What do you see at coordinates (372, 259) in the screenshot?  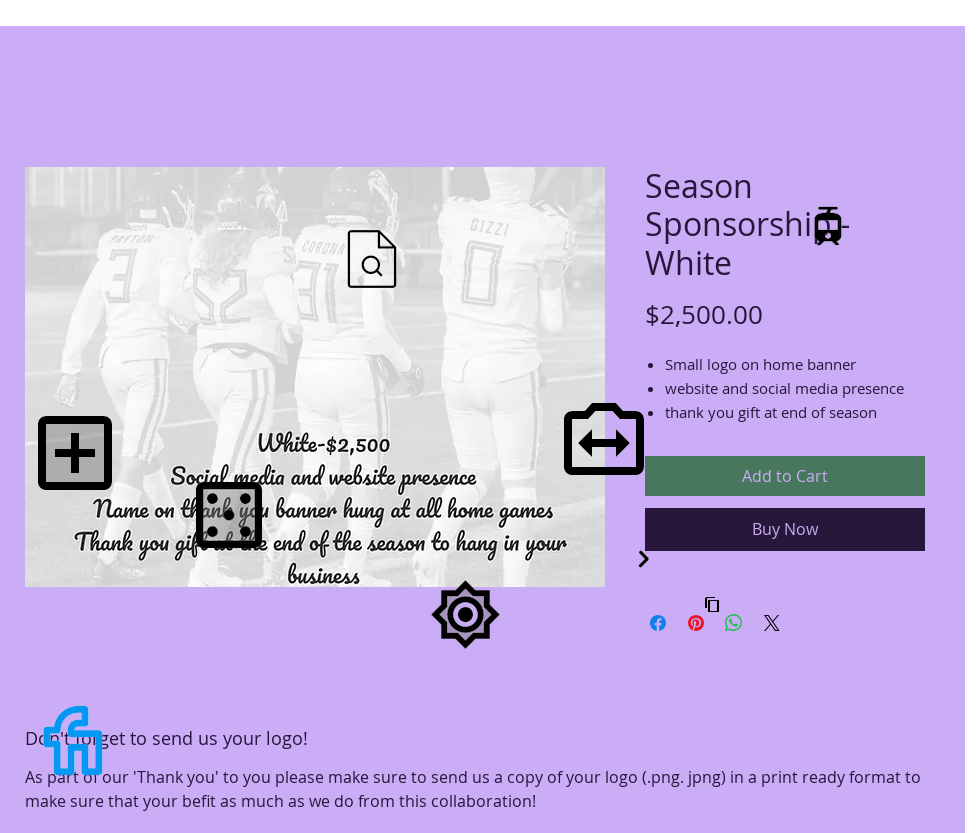 I see `search within a document` at bounding box center [372, 259].